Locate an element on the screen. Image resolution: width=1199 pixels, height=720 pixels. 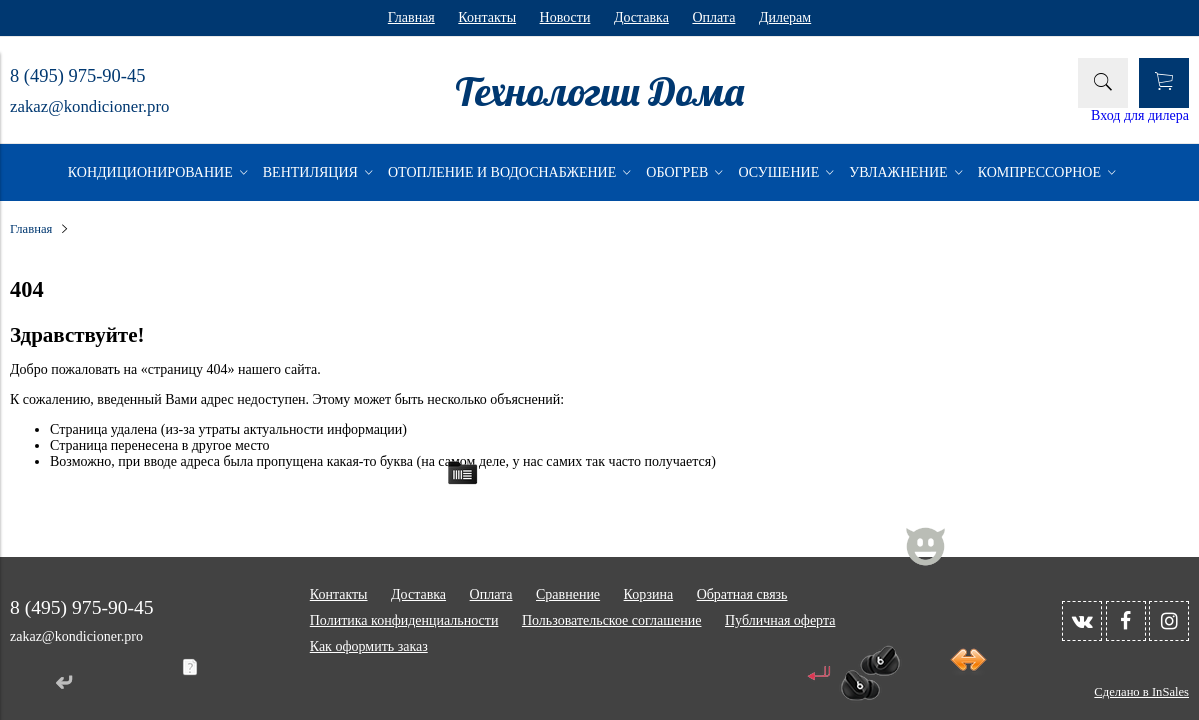
indicates an unrecognized file type is located at coordinates (190, 667).